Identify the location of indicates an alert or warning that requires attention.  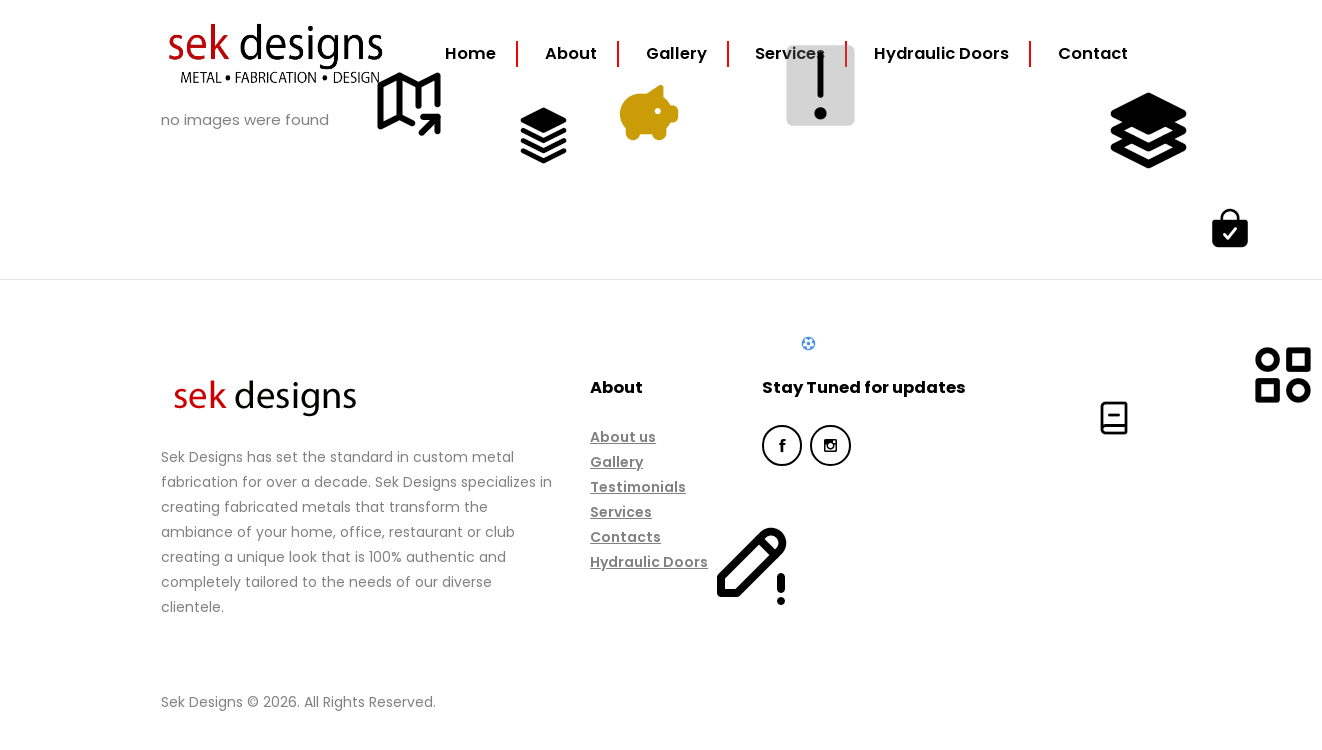
(820, 85).